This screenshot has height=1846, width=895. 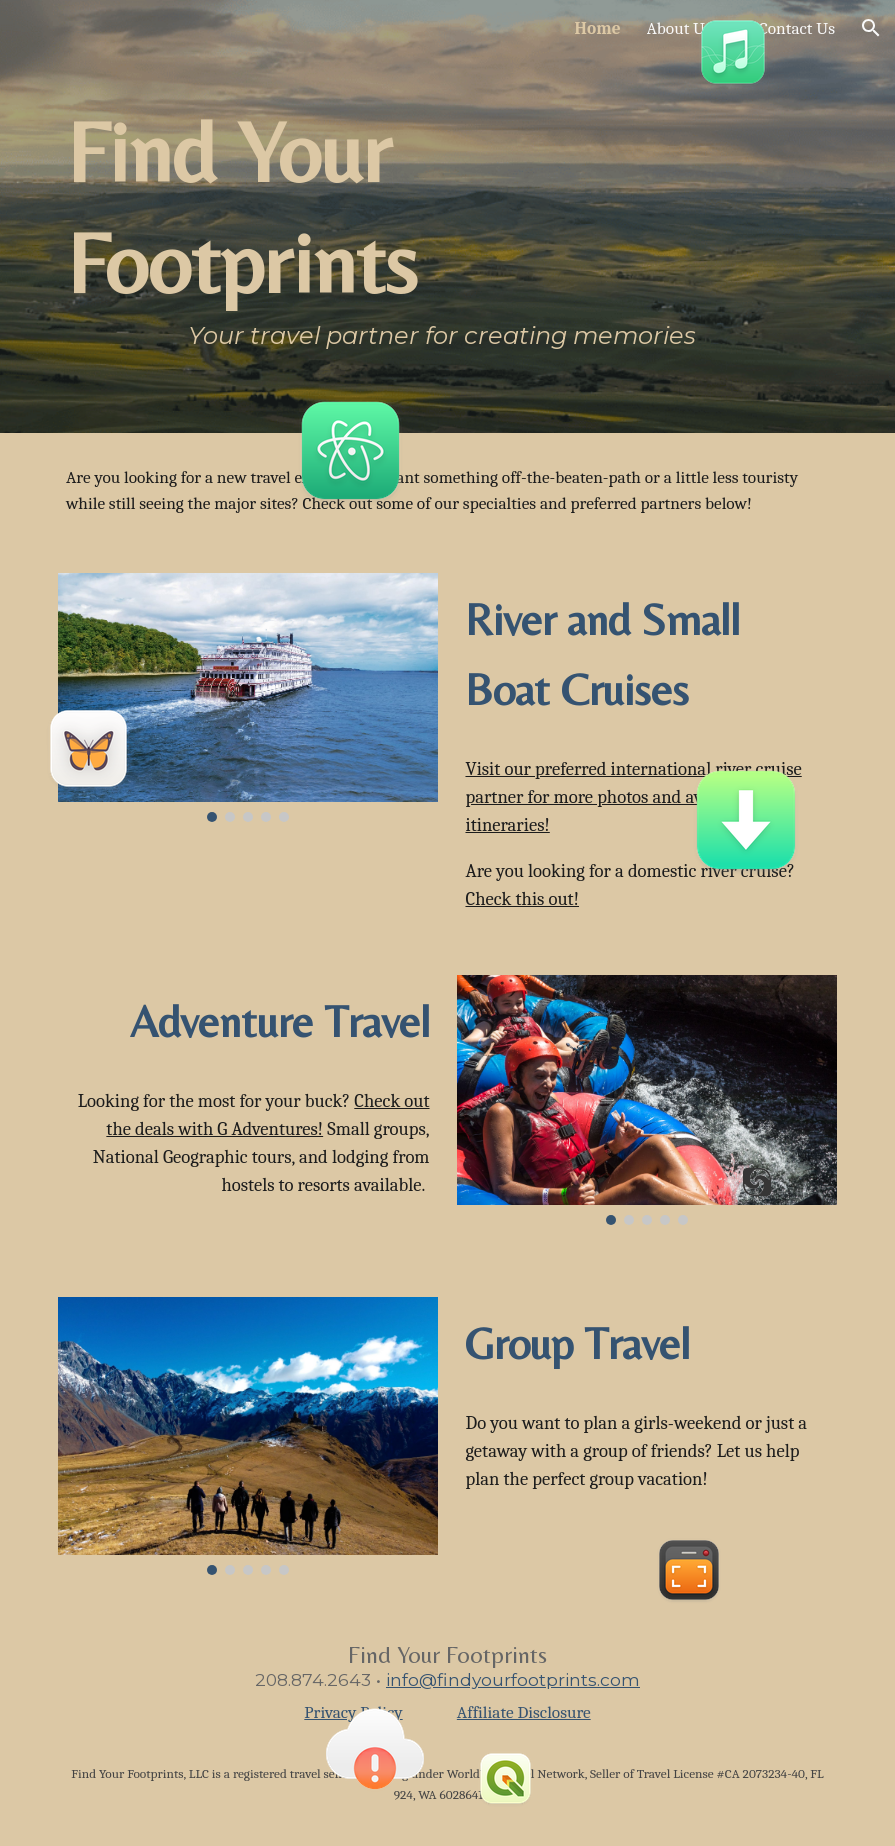 What do you see at coordinates (350, 450) in the screenshot?
I see `open Atom text editor` at bounding box center [350, 450].